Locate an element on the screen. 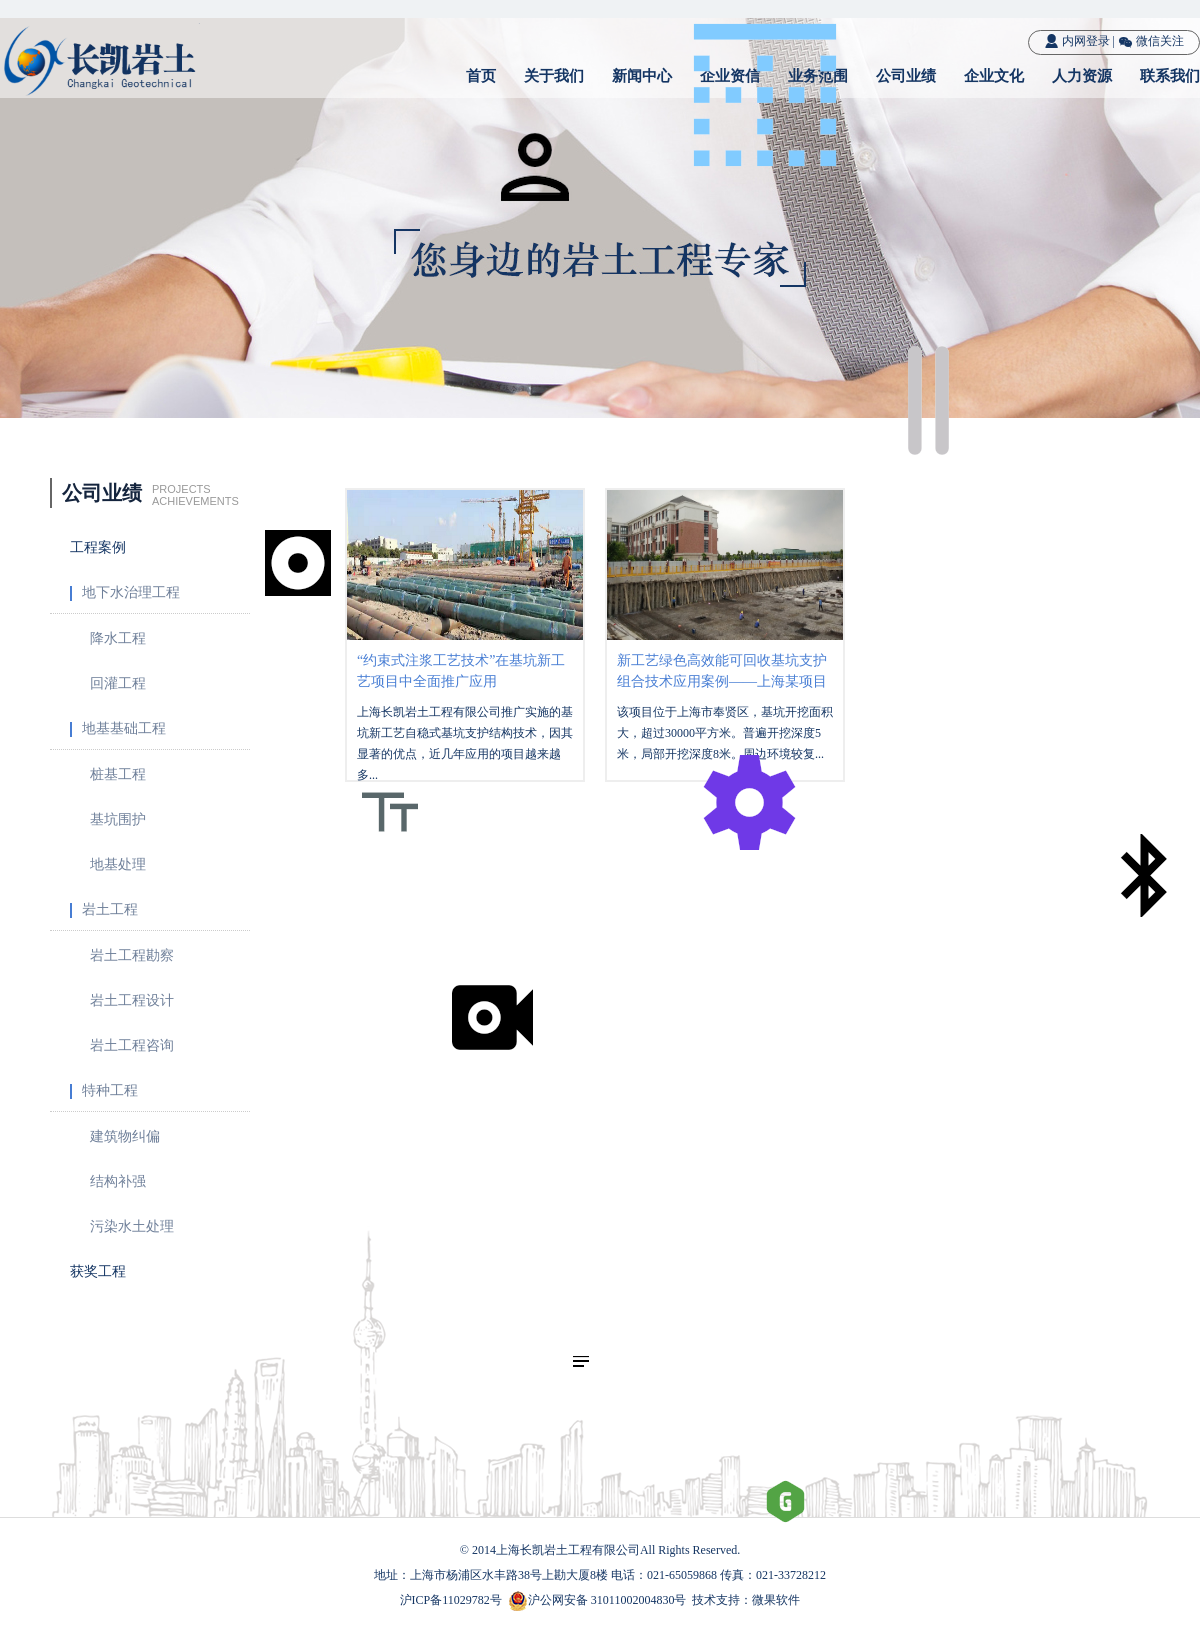 The height and width of the screenshot is (1633, 1200). start recording a video is located at coordinates (492, 1017).